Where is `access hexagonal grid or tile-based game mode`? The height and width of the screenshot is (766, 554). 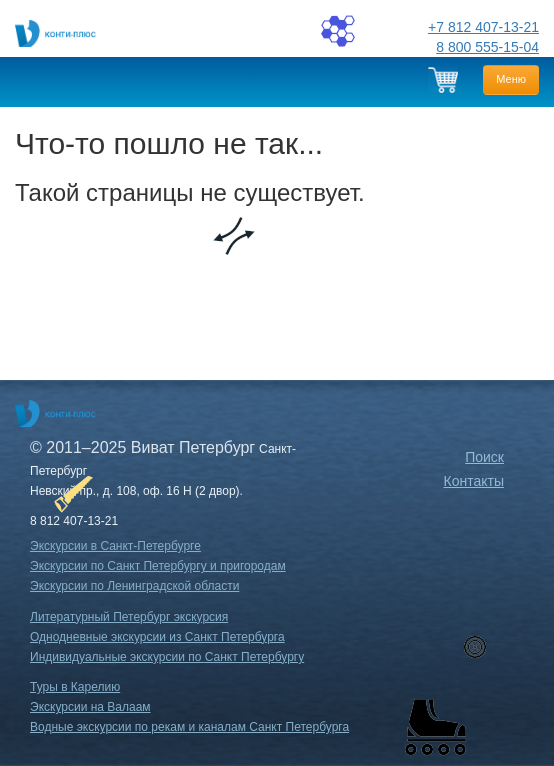
access hexagonal grid or tile-based game mode is located at coordinates (338, 30).